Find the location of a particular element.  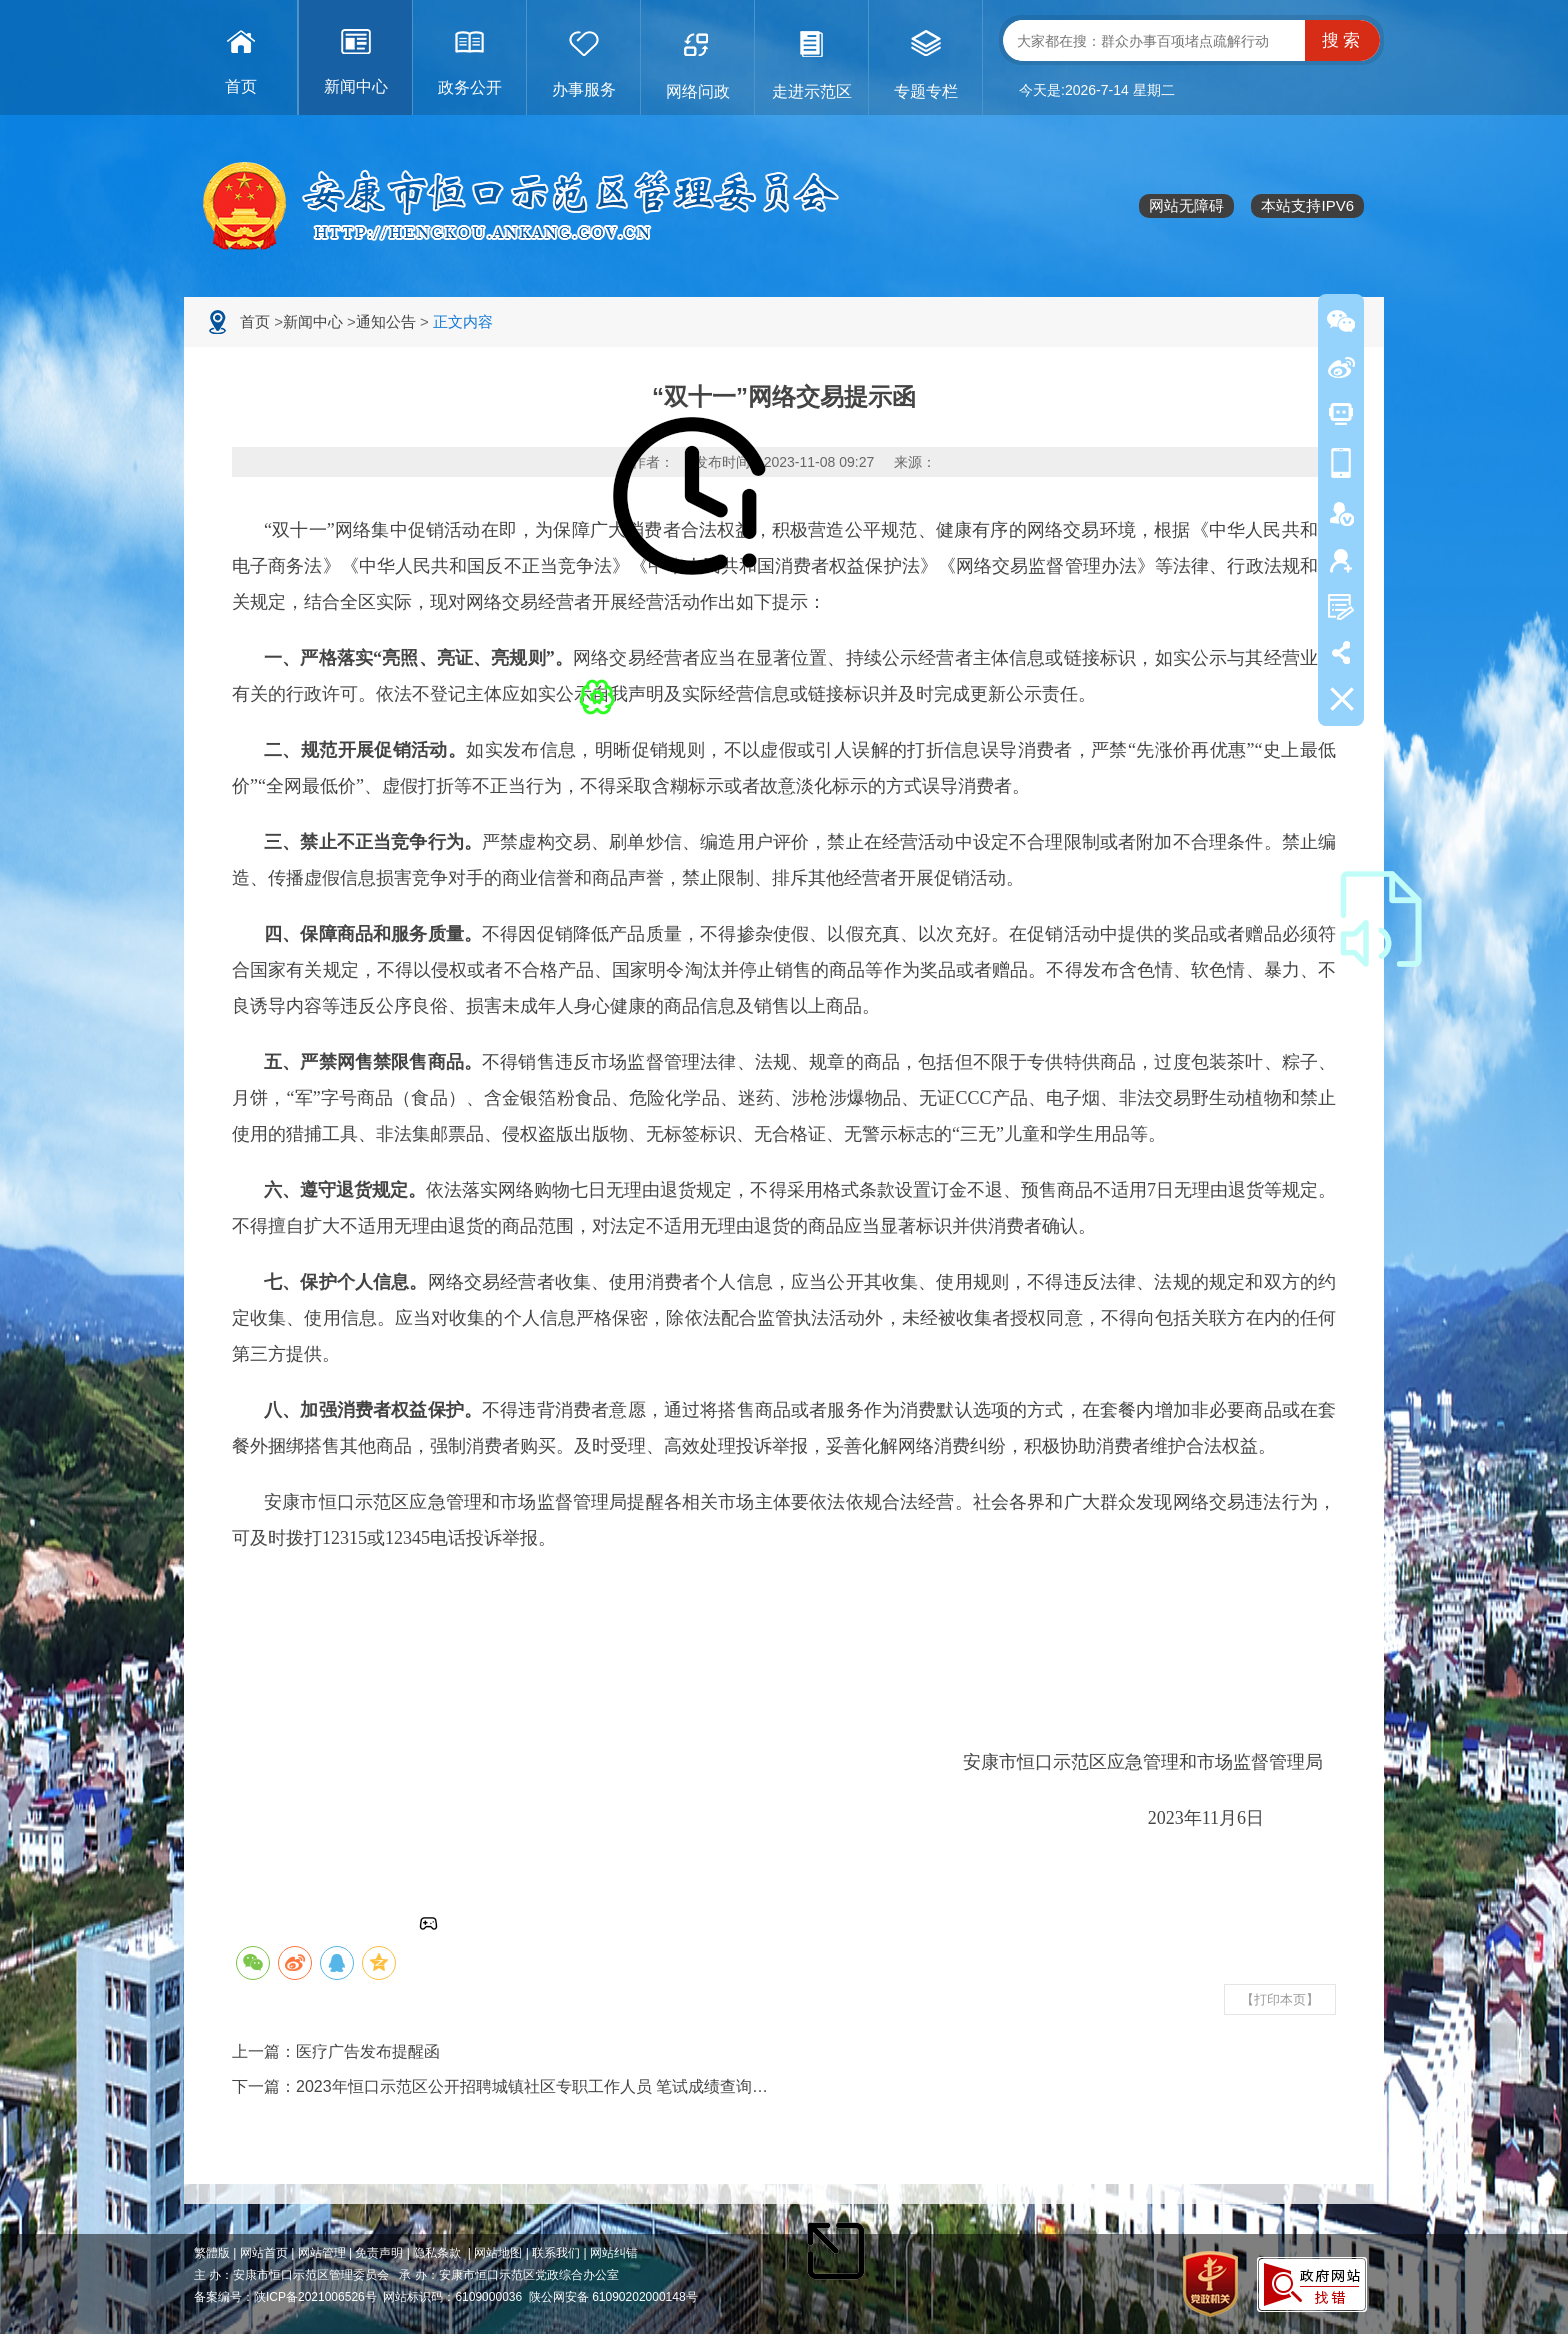

access gaming or games section is located at coordinates (428, 1923).